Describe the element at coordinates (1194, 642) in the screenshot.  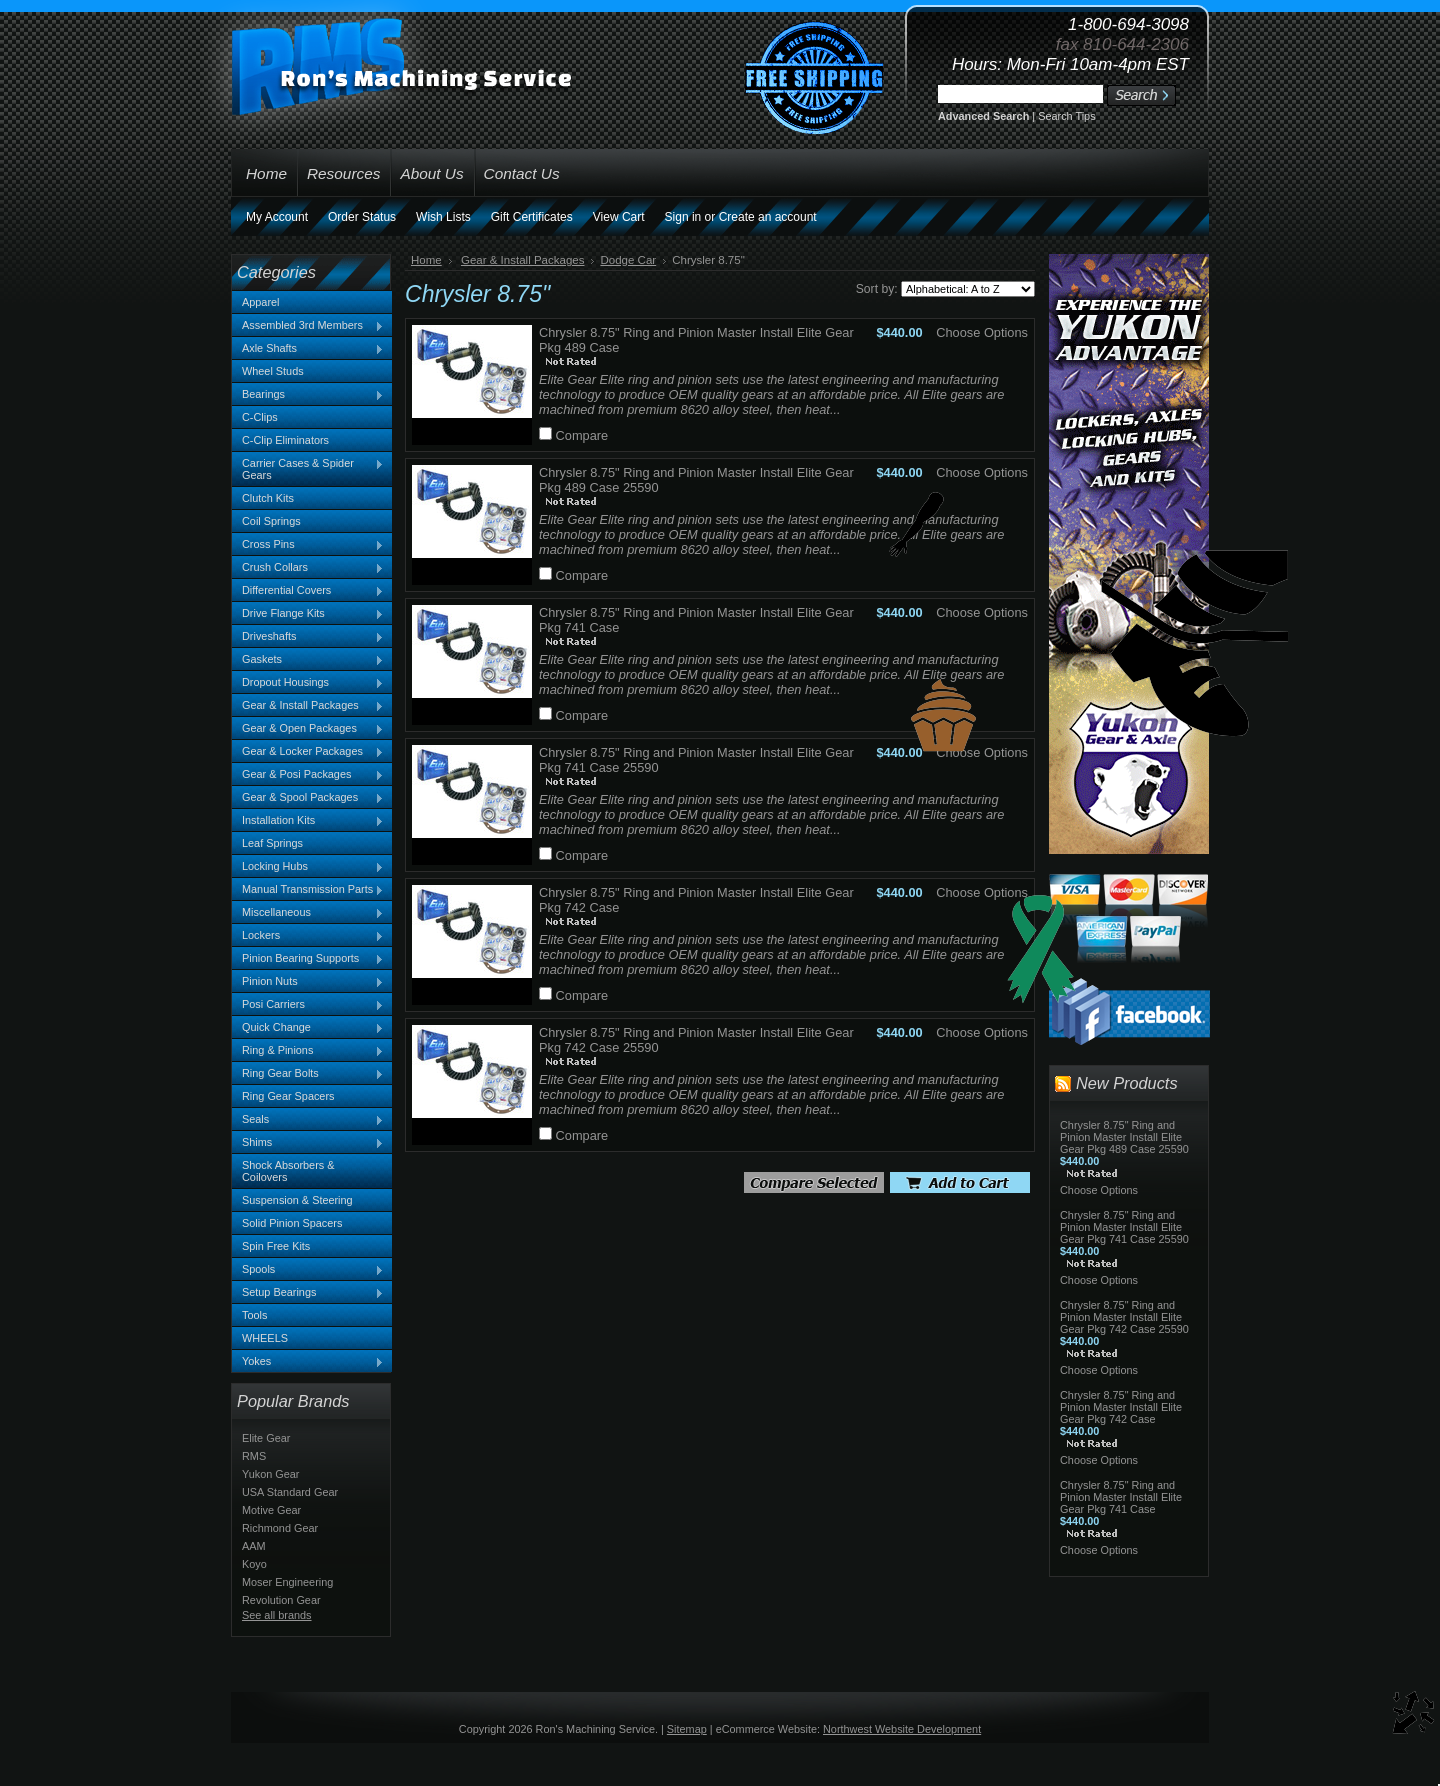
I see `indicates a trap or hazard in gameplay` at that location.